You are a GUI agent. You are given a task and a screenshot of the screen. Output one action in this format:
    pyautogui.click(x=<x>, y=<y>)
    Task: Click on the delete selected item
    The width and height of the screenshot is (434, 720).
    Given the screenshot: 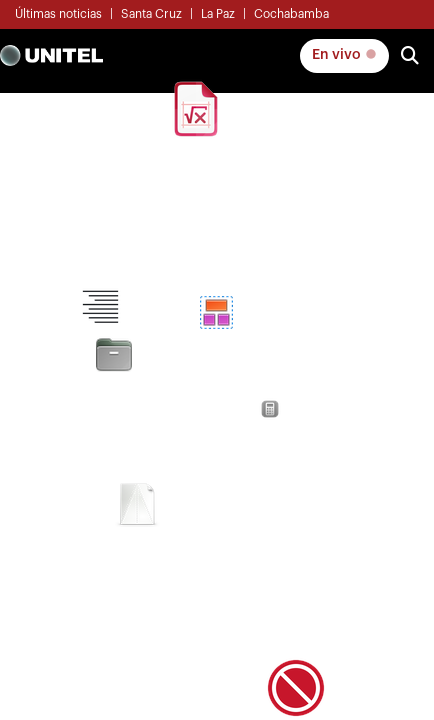 What is the action you would take?
    pyautogui.click(x=296, y=688)
    